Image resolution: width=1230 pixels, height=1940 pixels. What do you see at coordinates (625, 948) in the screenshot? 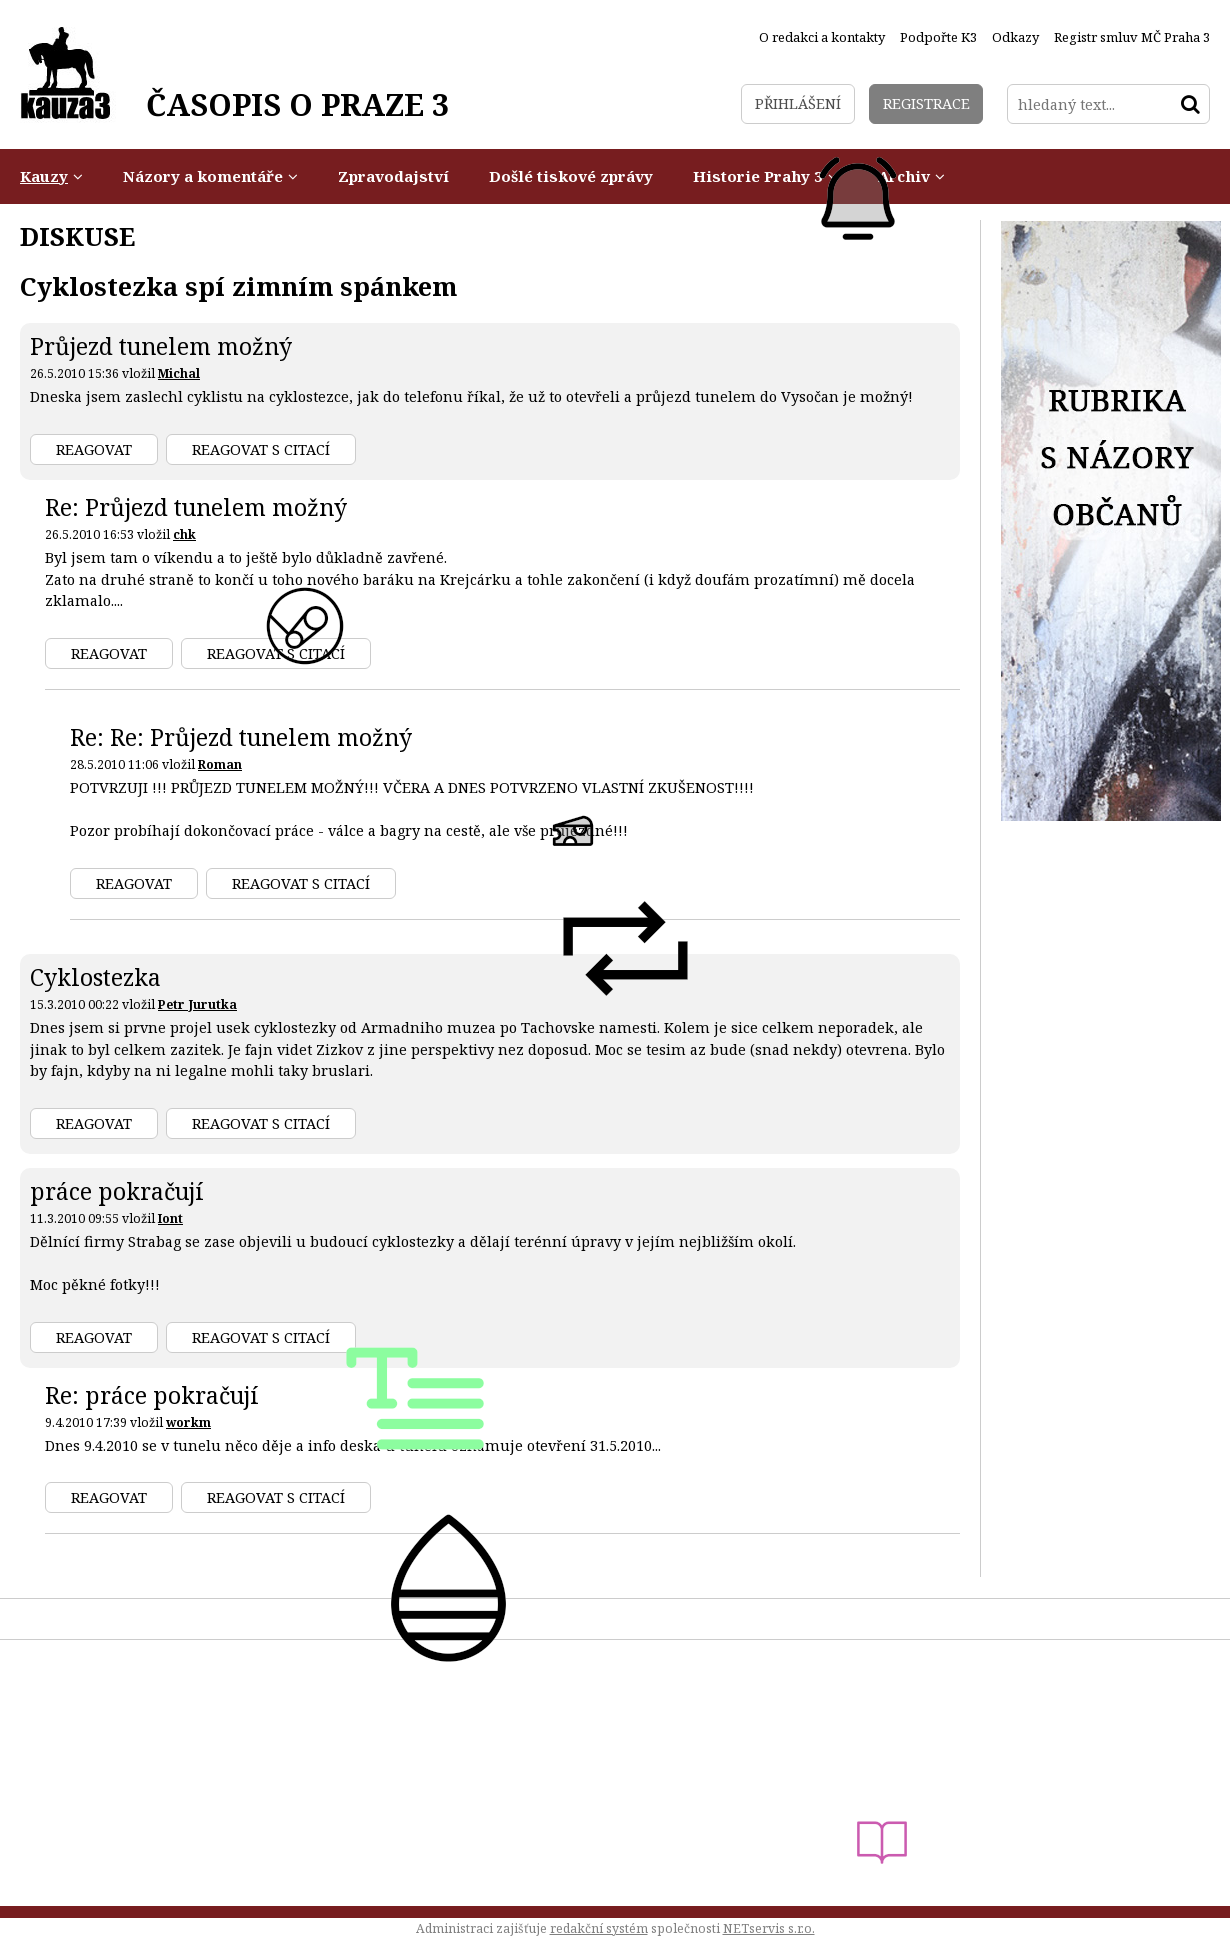
I see `enable repeat mode for media playback` at bounding box center [625, 948].